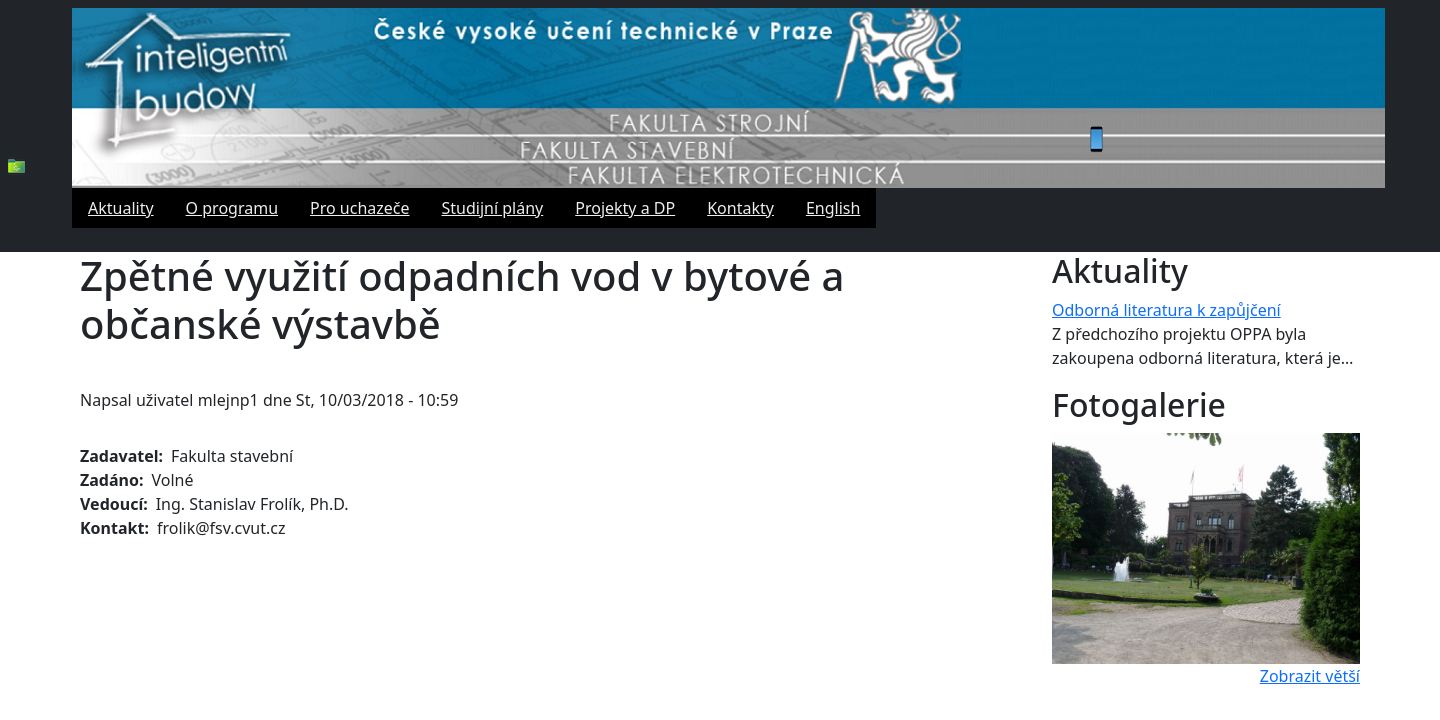 The width and height of the screenshot is (1440, 720). I want to click on open GameJolt folder, so click(16, 166).